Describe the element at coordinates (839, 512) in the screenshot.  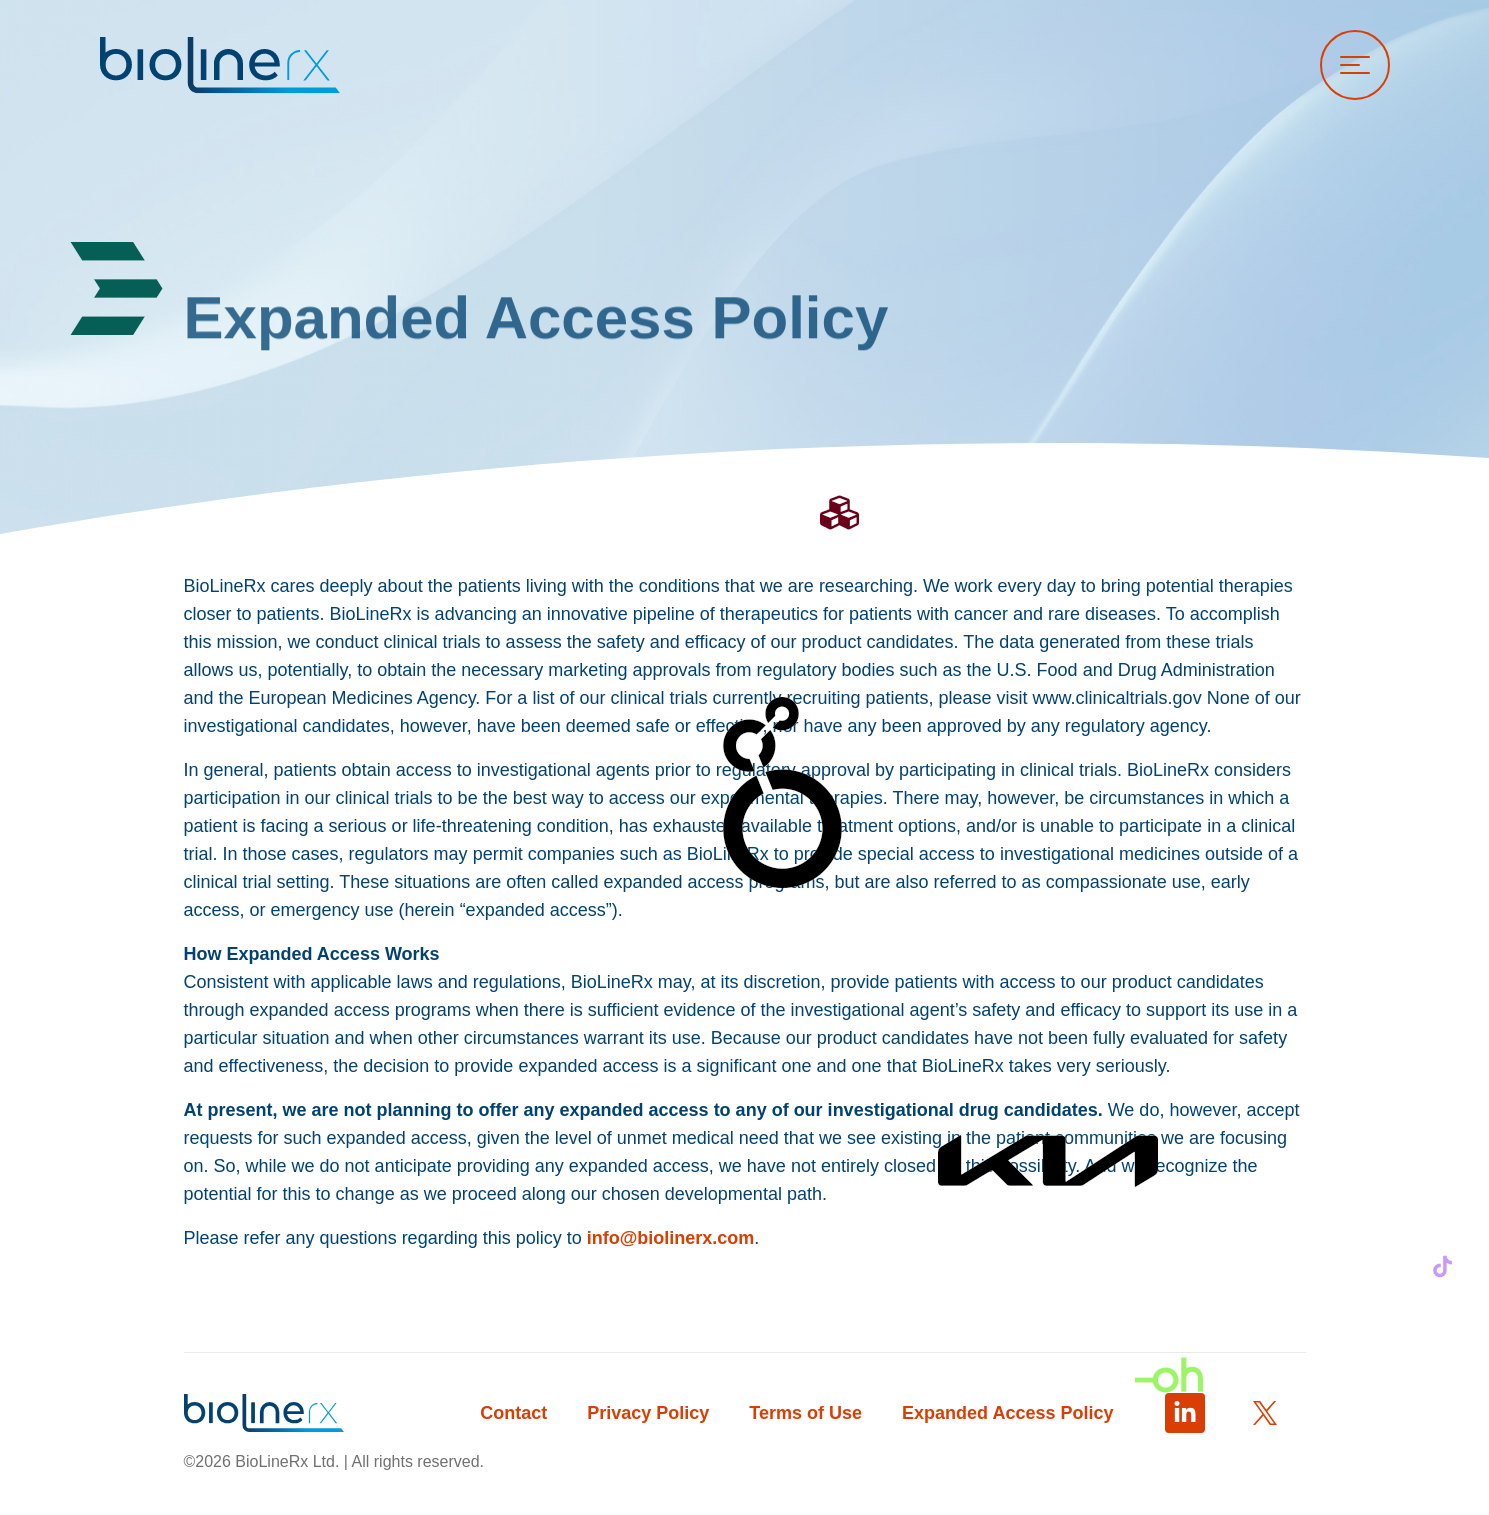
I see `visit docs.rs documentation site` at that location.